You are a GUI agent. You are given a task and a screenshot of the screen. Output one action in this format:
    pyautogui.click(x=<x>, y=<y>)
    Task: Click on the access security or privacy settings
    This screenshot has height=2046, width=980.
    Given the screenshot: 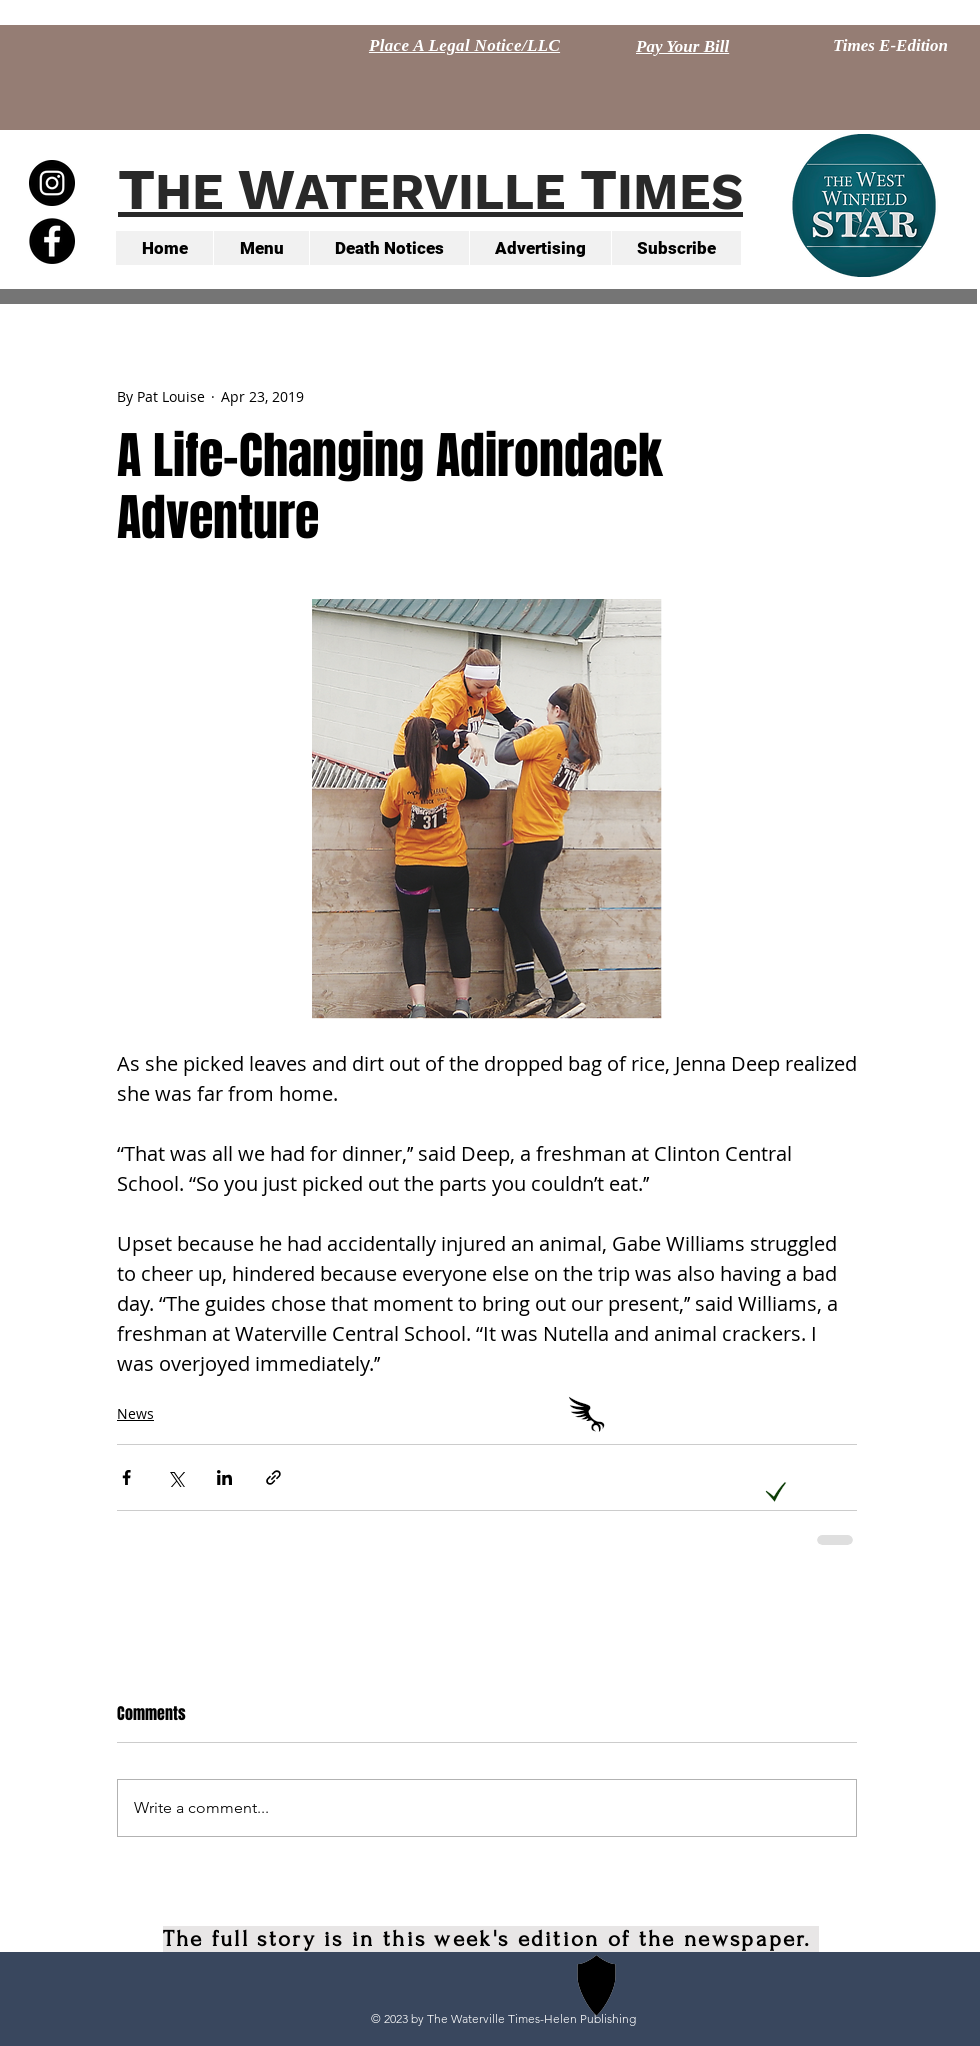 What is the action you would take?
    pyautogui.click(x=596, y=1985)
    